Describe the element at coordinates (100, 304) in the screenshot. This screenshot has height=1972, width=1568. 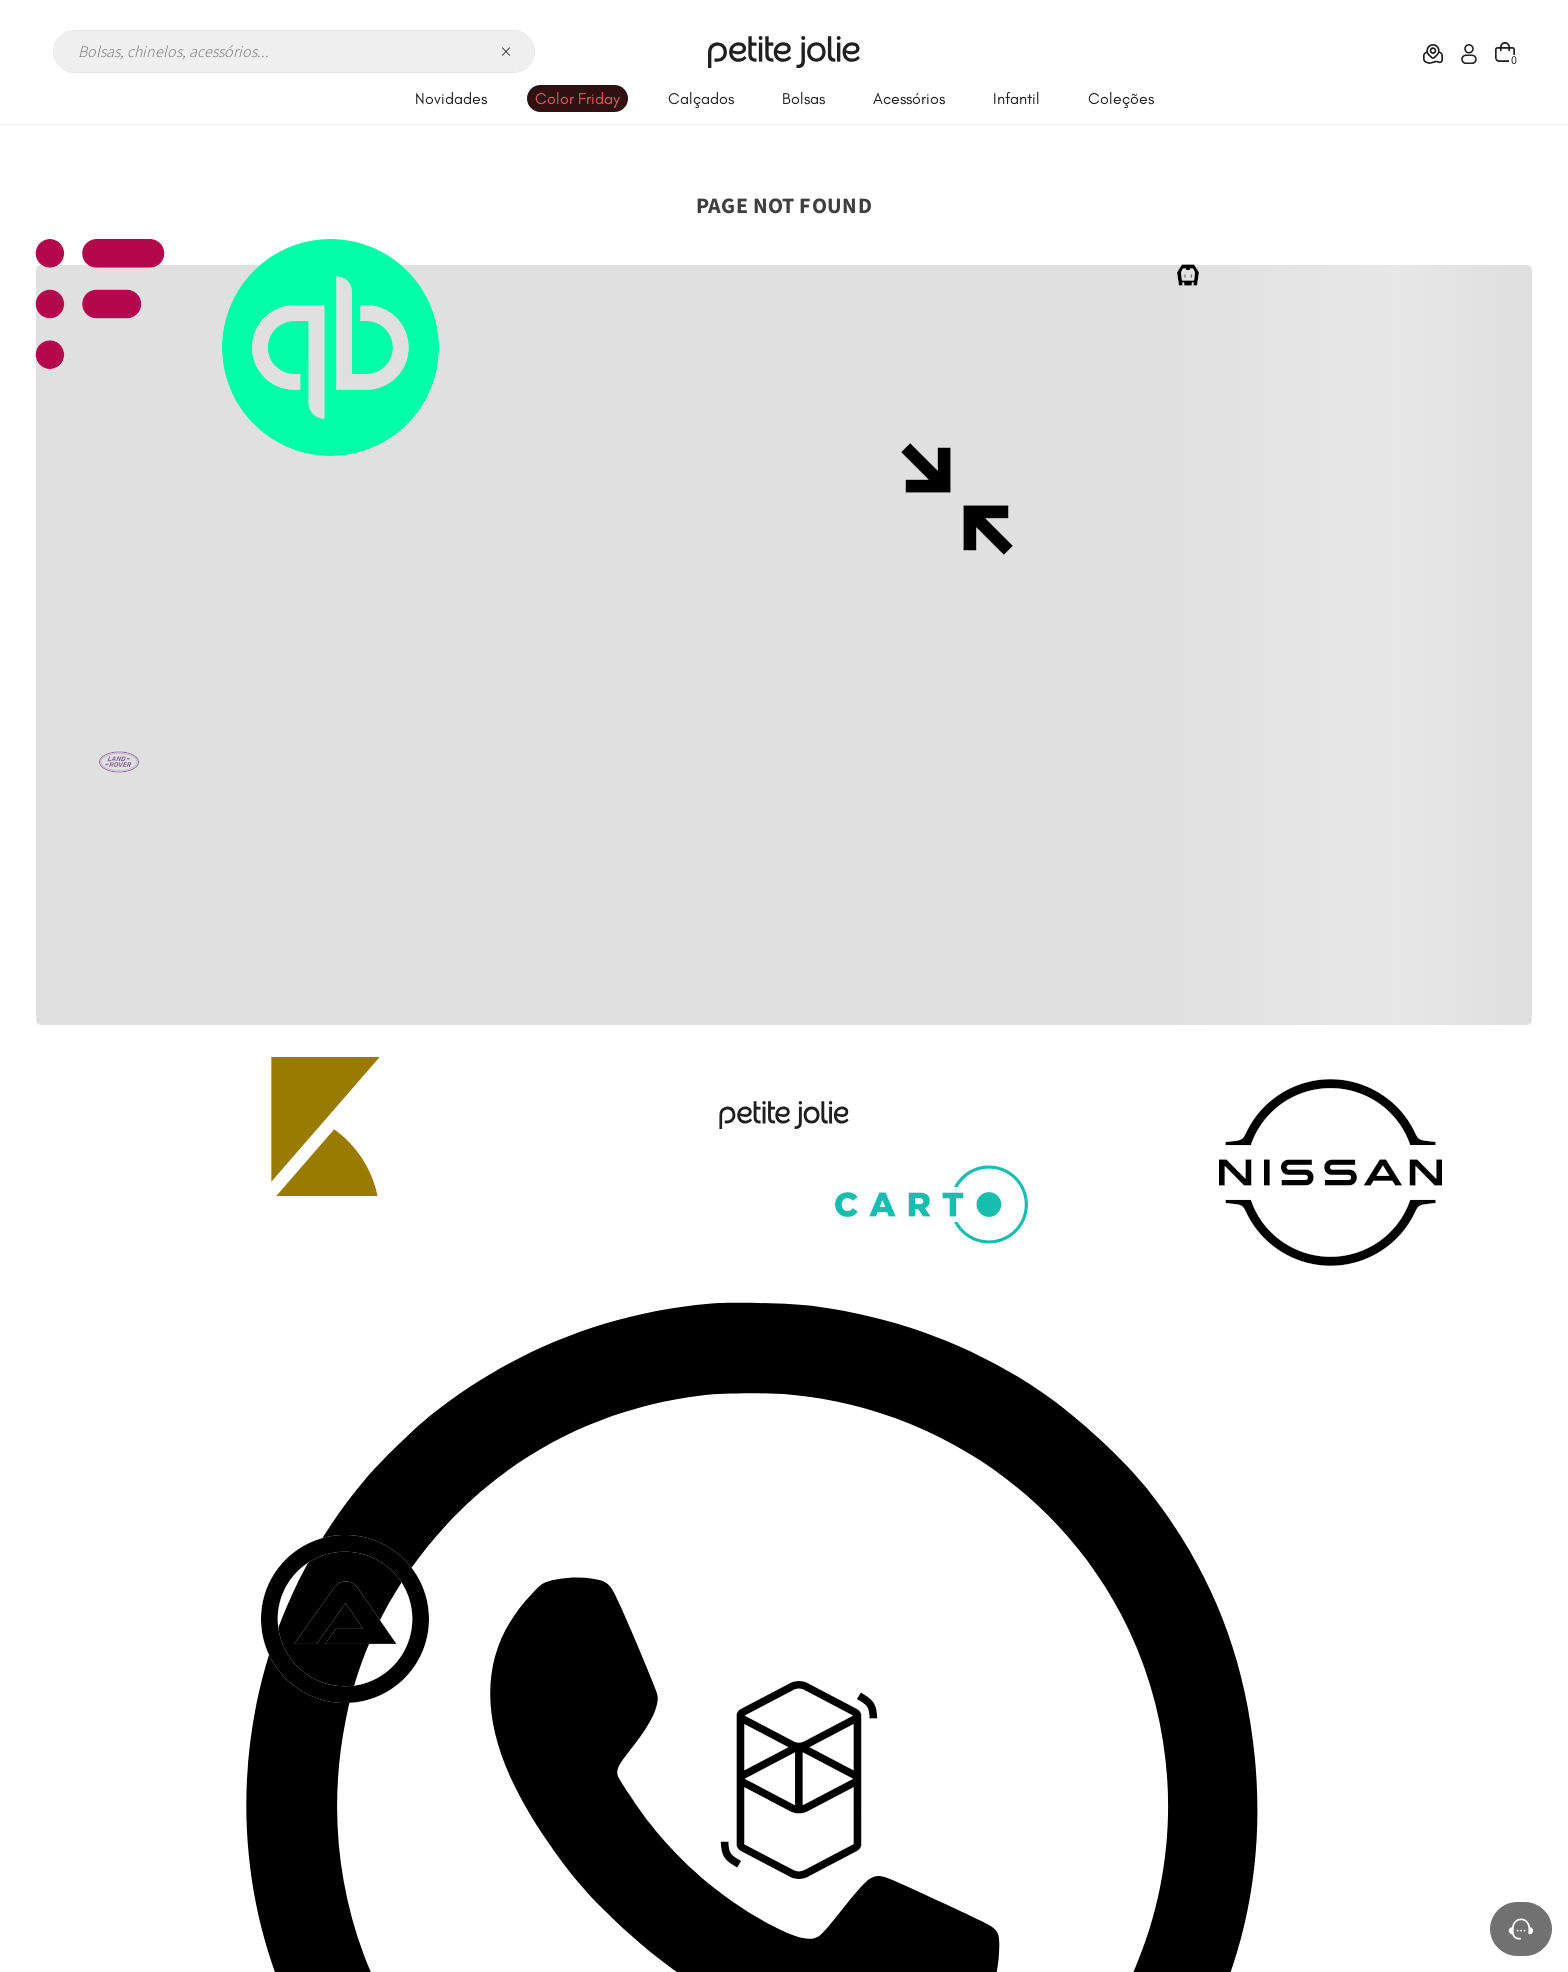
I see `codefactor code review service logo` at that location.